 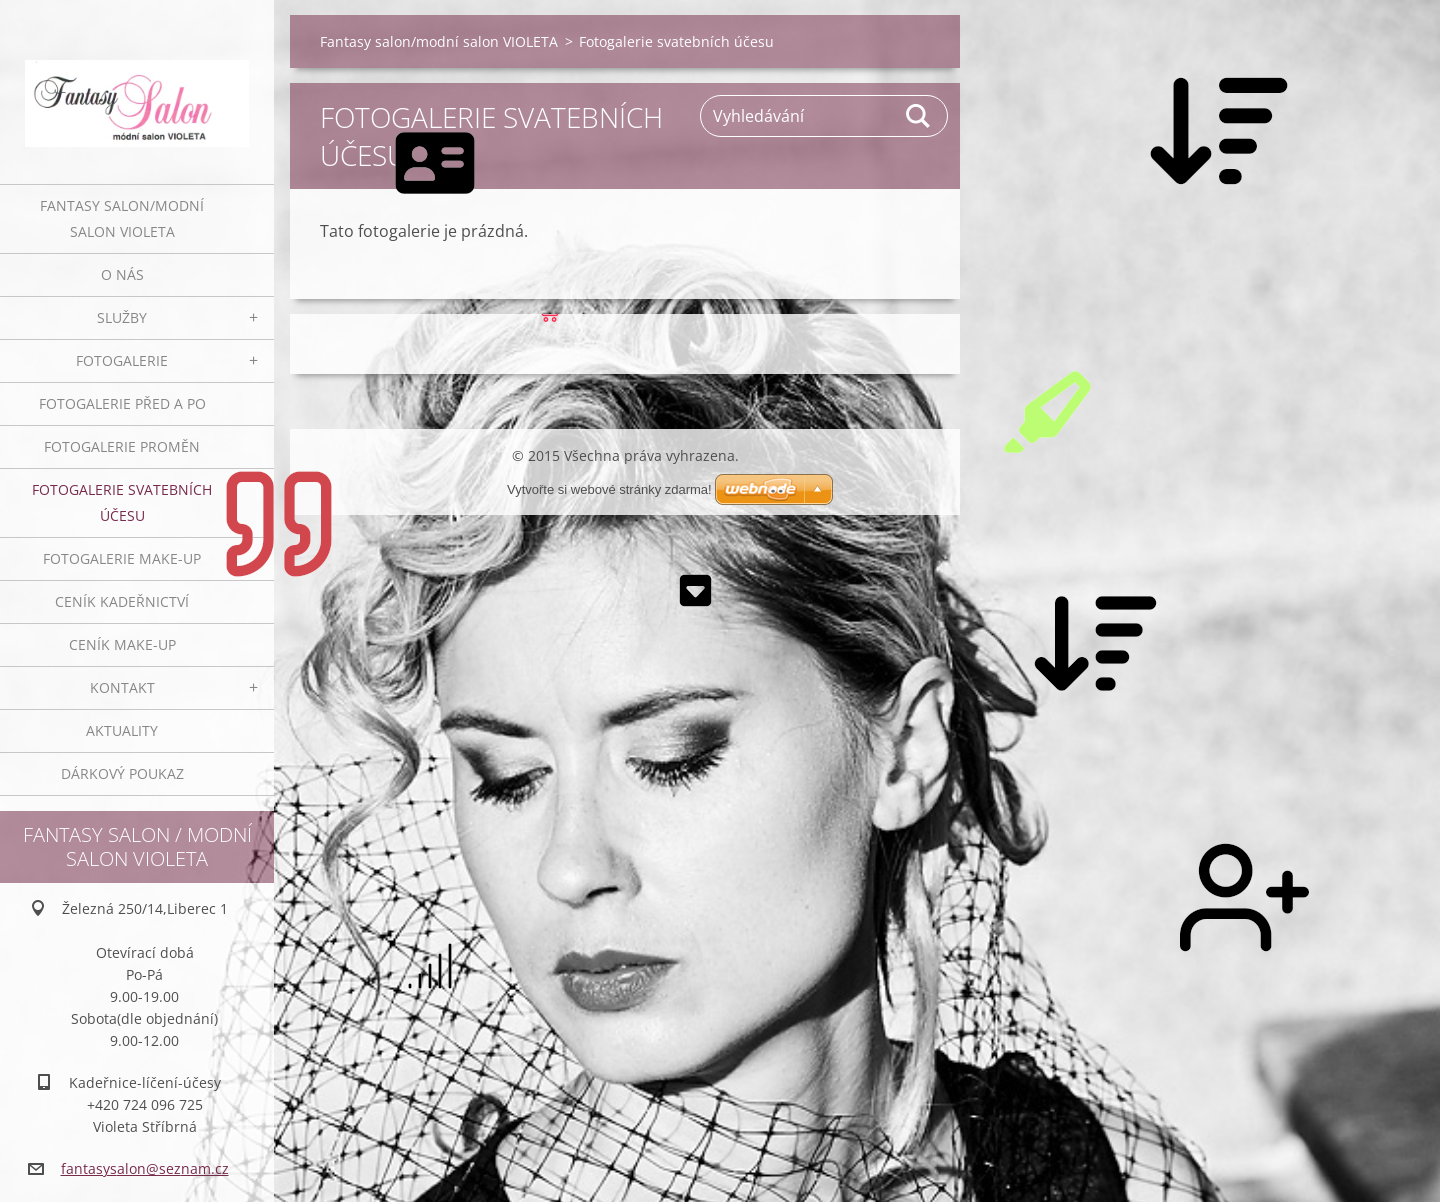 I want to click on add a new contact or friend, so click(x=1244, y=897).